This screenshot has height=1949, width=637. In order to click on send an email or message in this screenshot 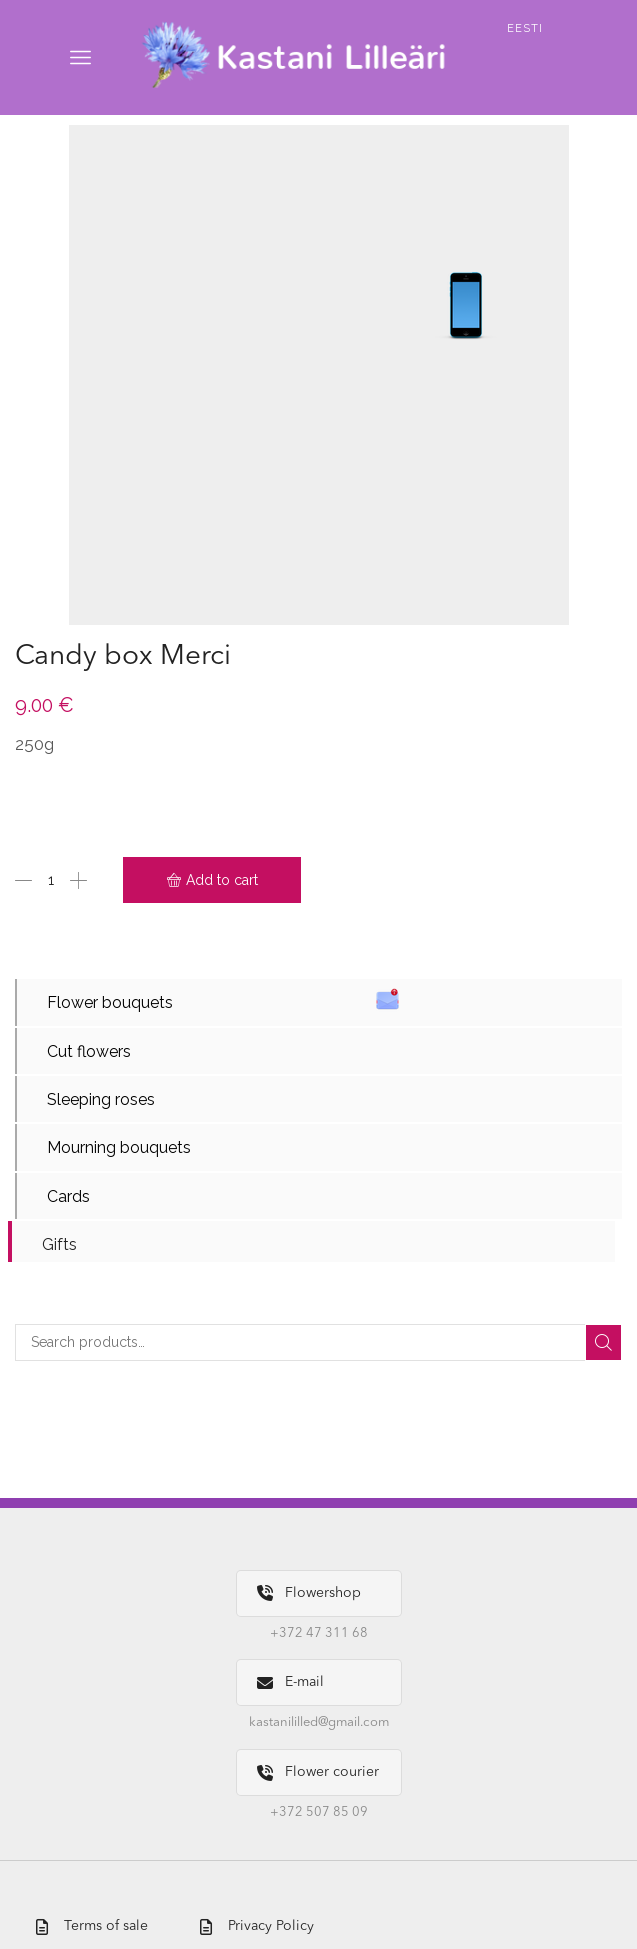, I will do `click(387, 1000)`.